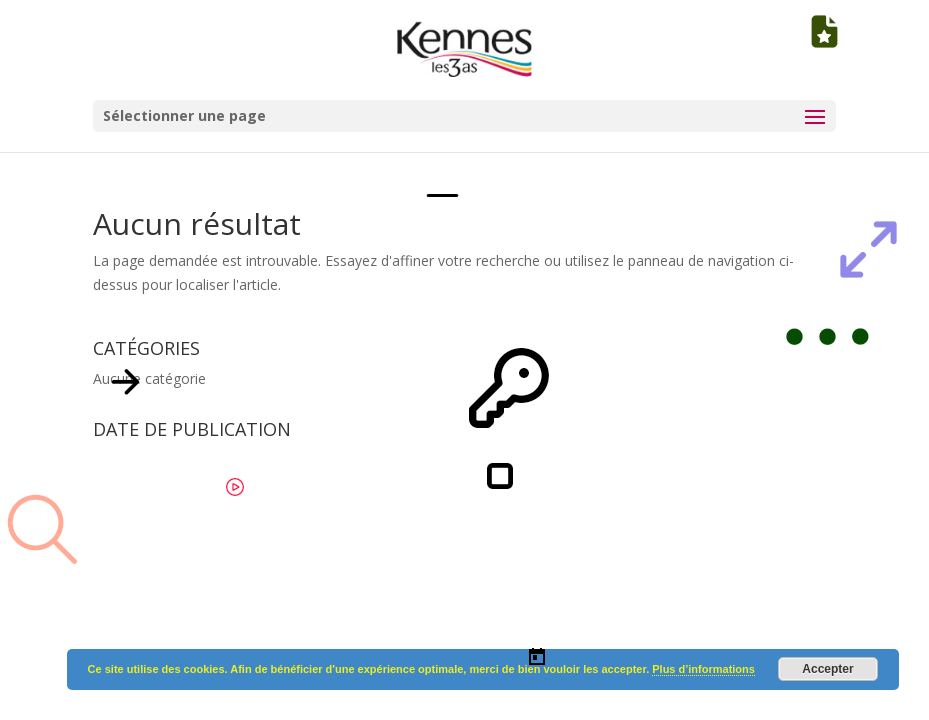  What do you see at coordinates (868, 249) in the screenshot?
I see `maximize window to full screen` at bounding box center [868, 249].